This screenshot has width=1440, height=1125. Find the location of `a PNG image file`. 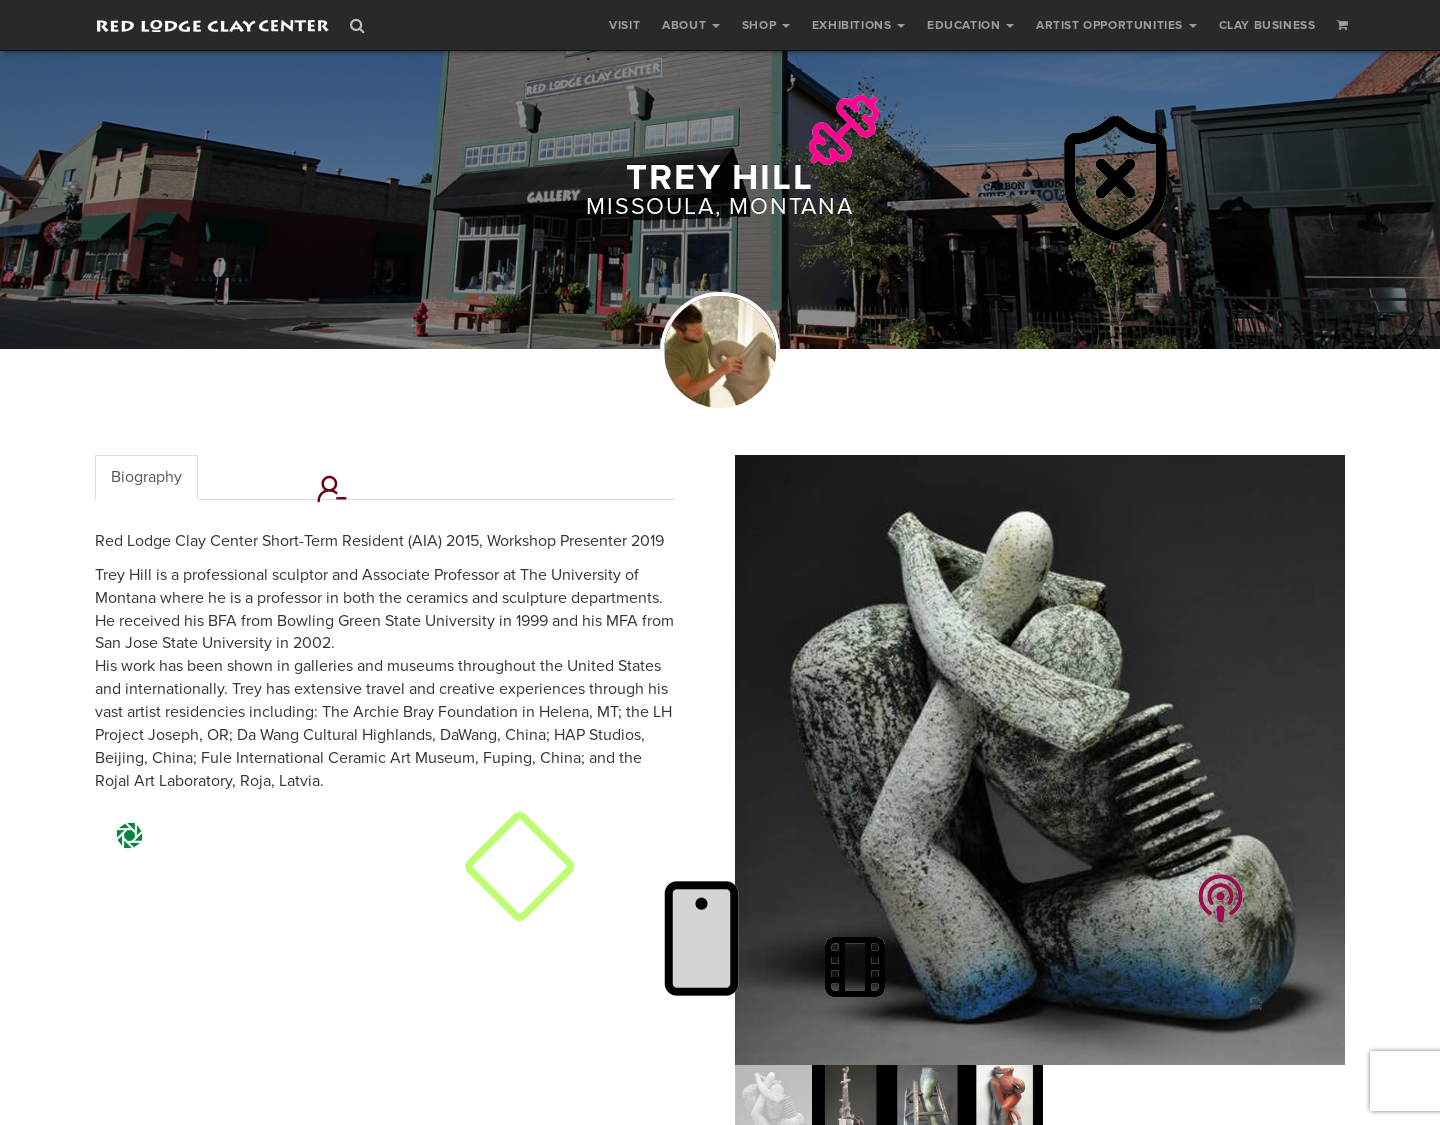

a PNG image file is located at coordinates (1256, 1004).